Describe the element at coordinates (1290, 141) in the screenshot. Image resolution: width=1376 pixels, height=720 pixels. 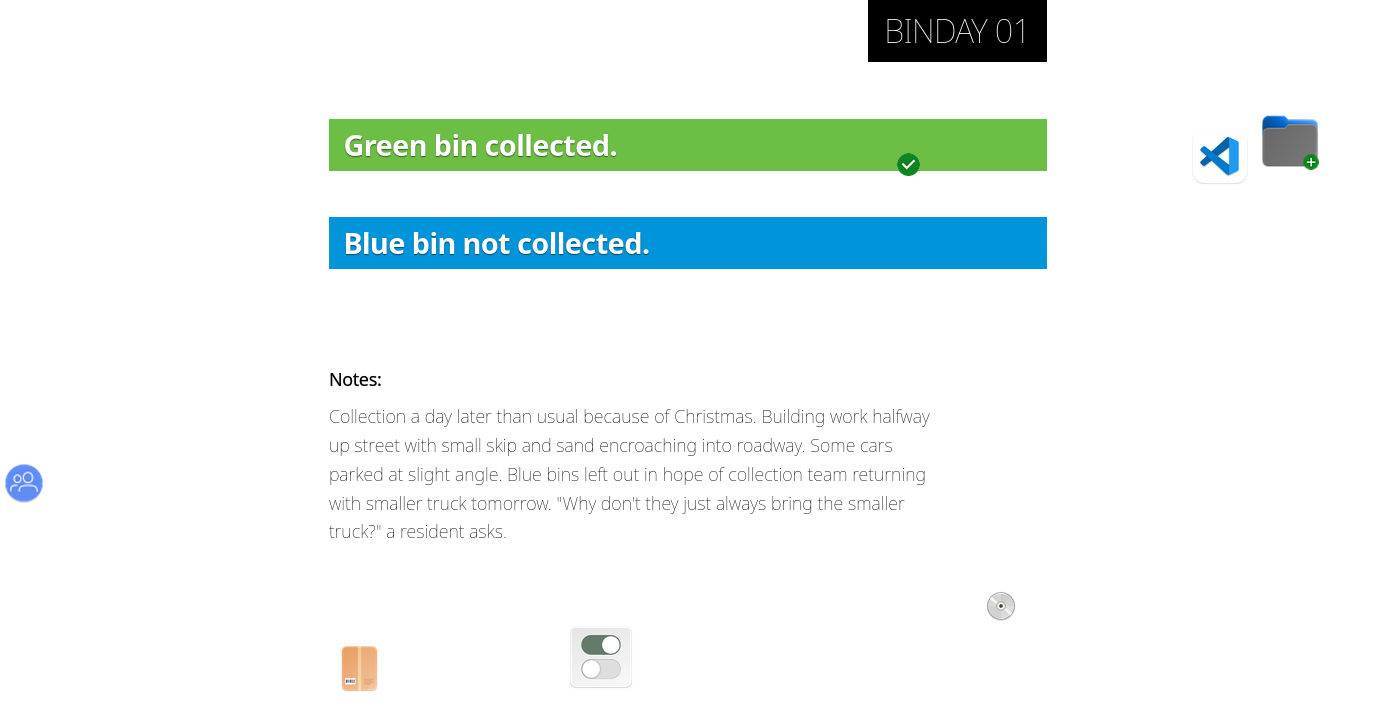
I see `create a new folder` at that location.